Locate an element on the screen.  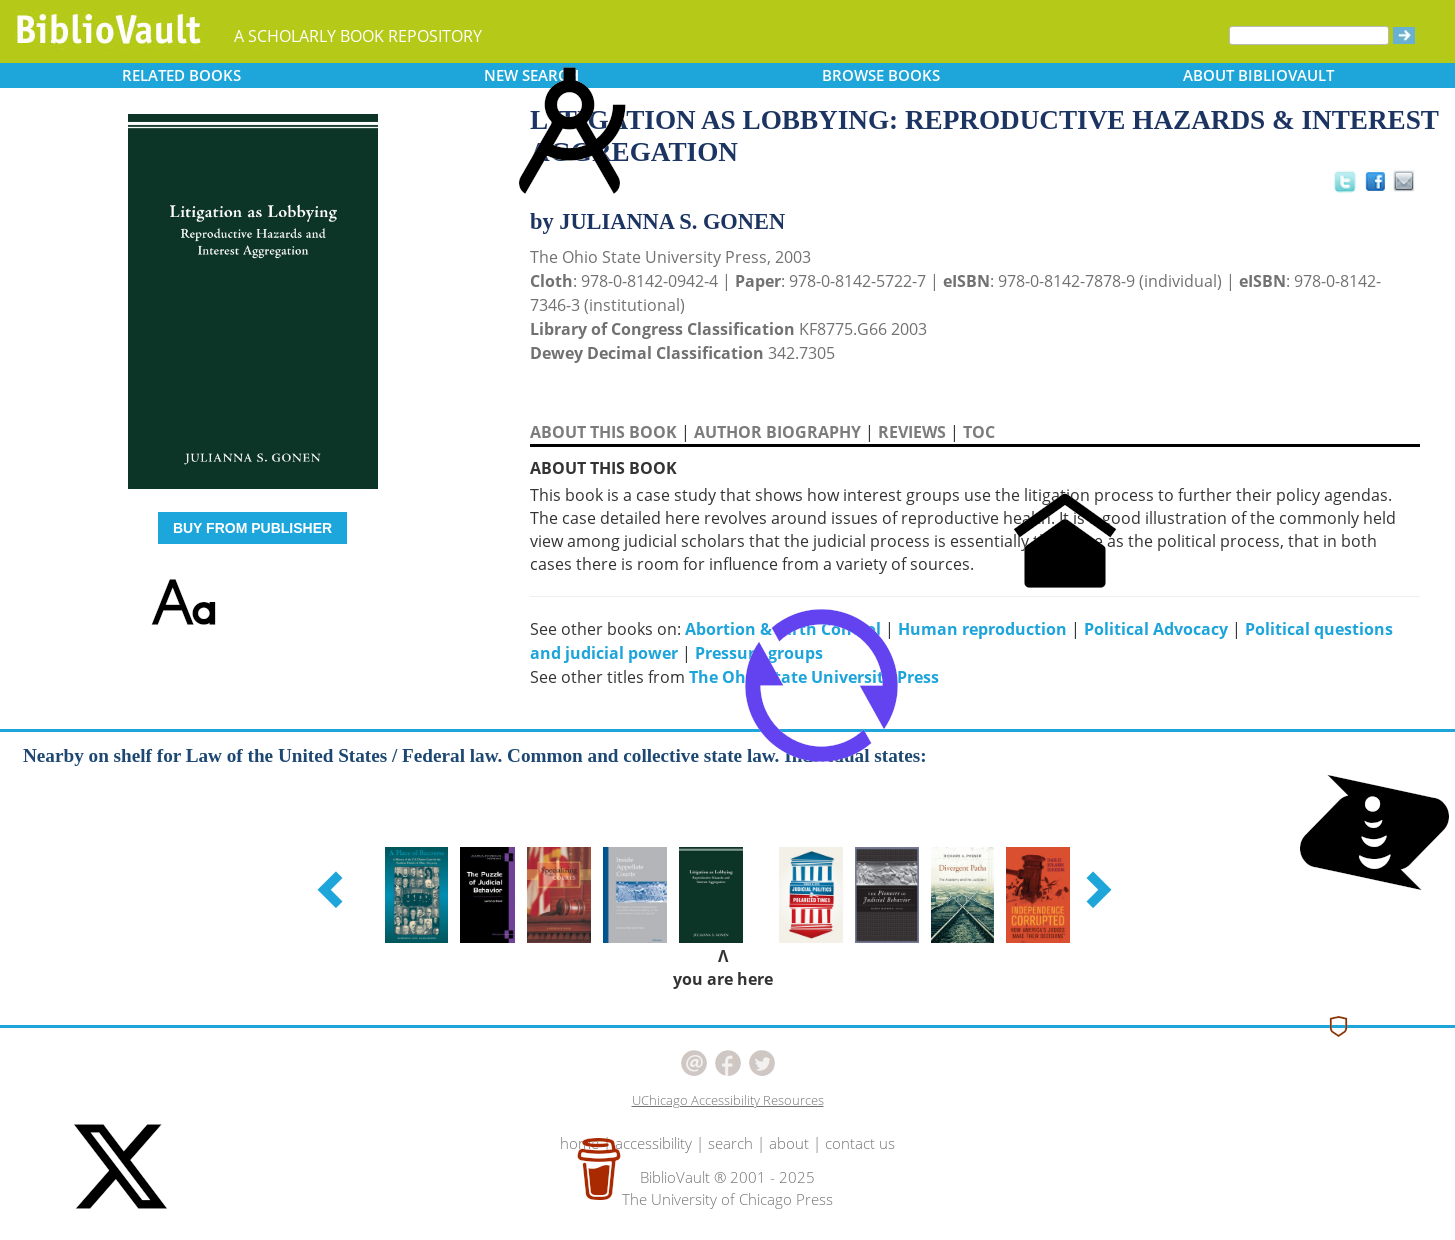
adjust text size settings is located at coordinates (184, 602).